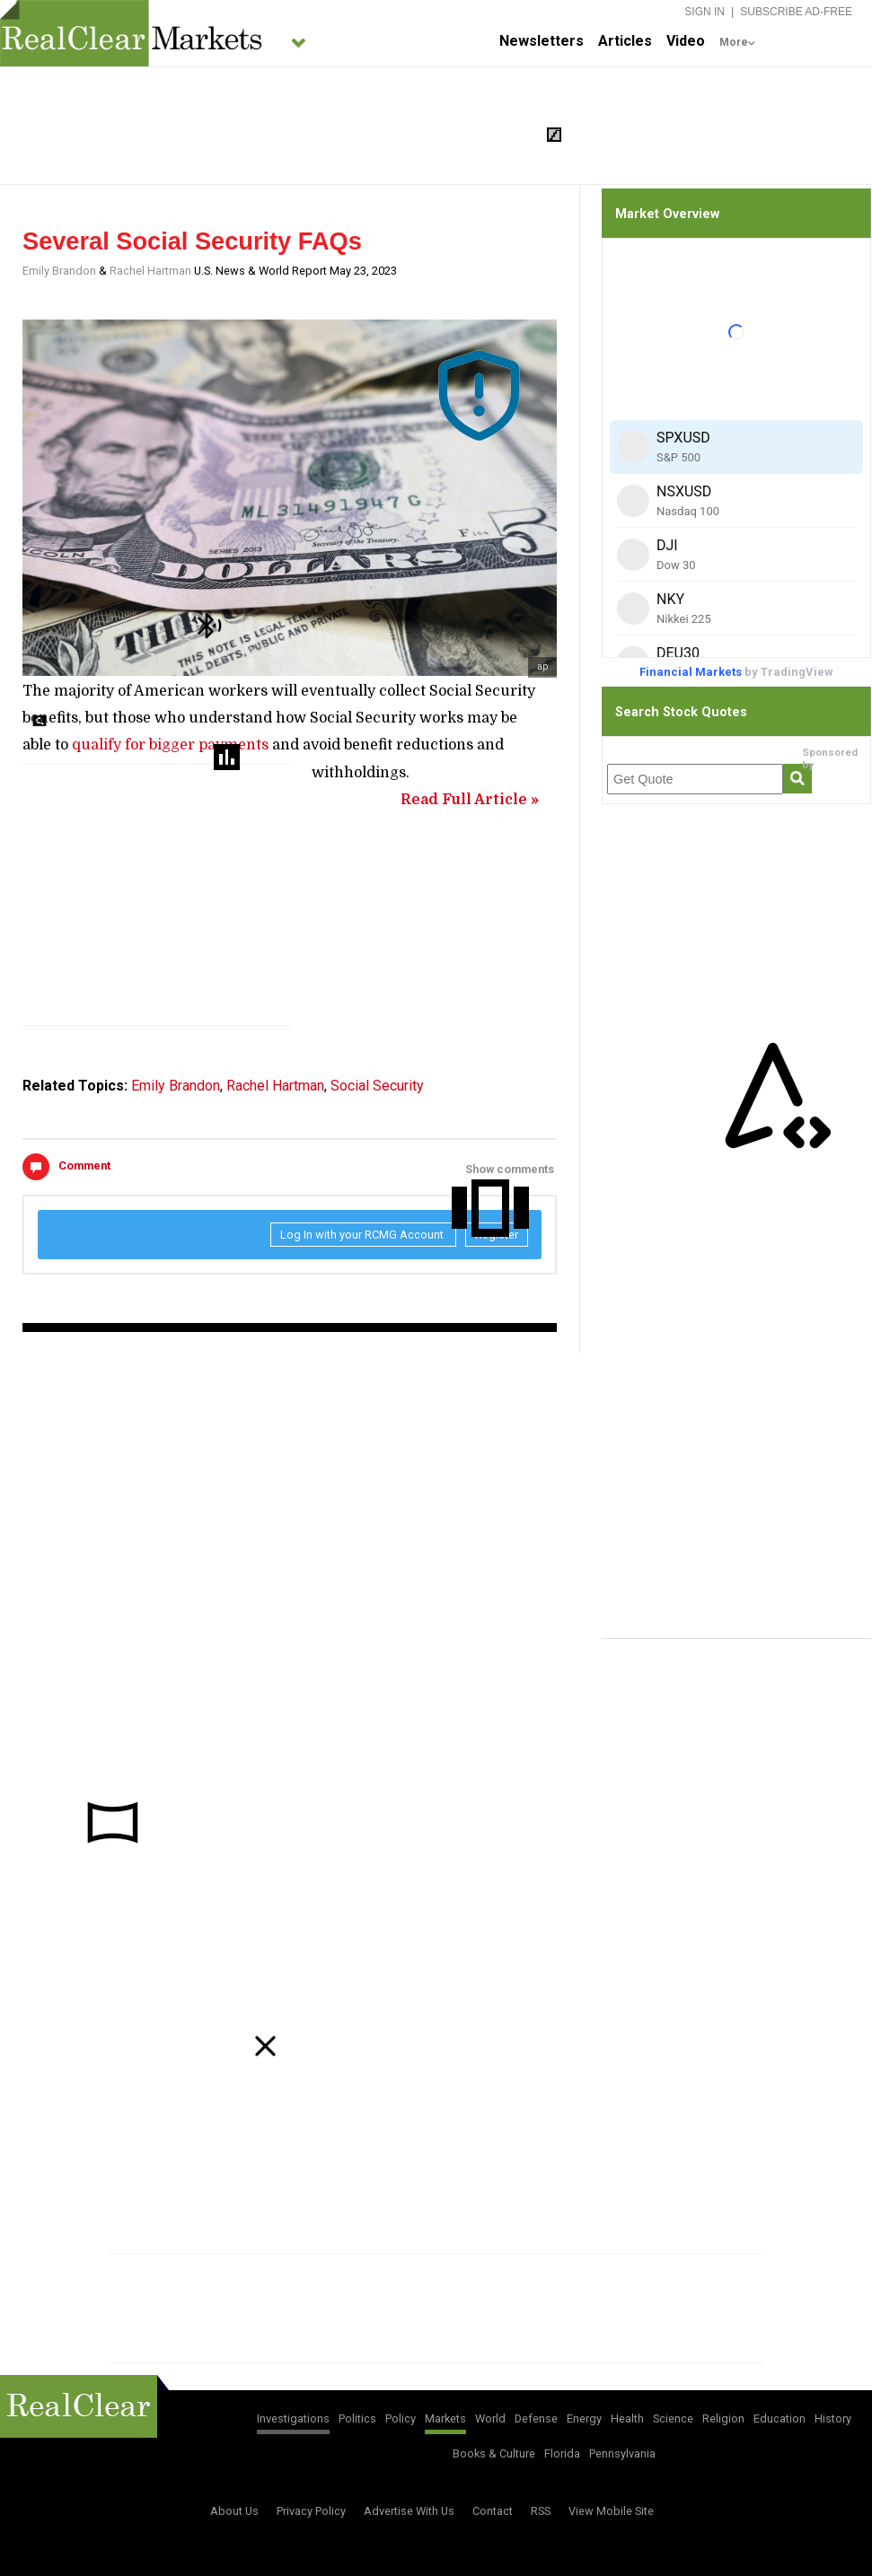  Describe the element at coordinates (40, 721) in the screenshot. I see `search within the current page` at that location.